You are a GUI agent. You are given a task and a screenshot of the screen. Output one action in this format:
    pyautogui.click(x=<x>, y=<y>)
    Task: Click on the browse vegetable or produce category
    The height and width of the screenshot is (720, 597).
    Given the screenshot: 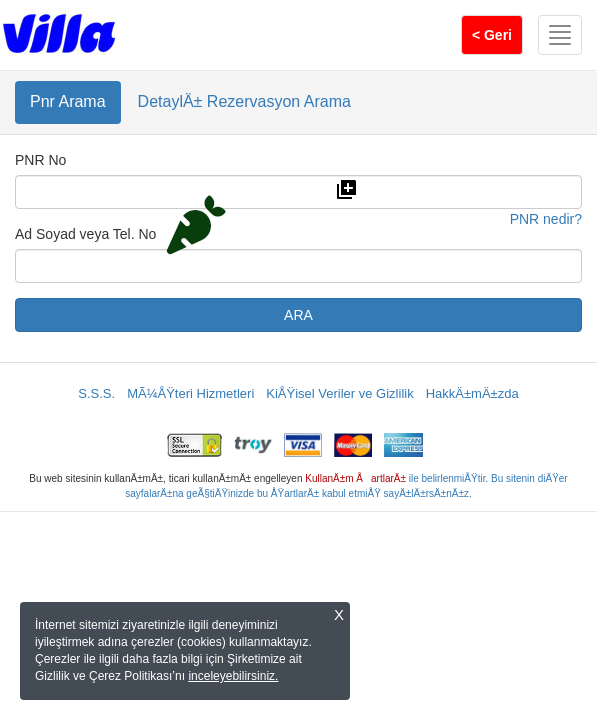 What is the action you would take?
    pyautogui.click(x=194, y=227)
    